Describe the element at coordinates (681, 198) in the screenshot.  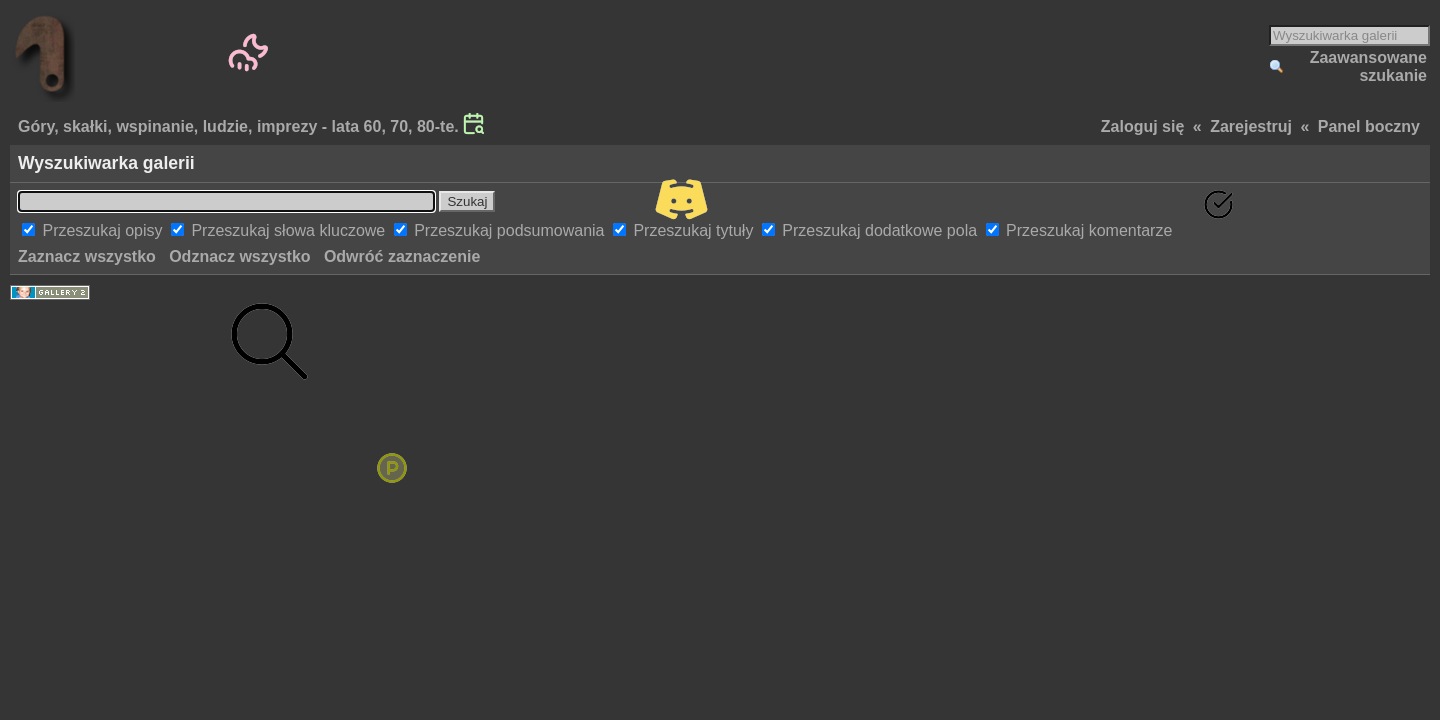
I see `open Discord app` at that location.